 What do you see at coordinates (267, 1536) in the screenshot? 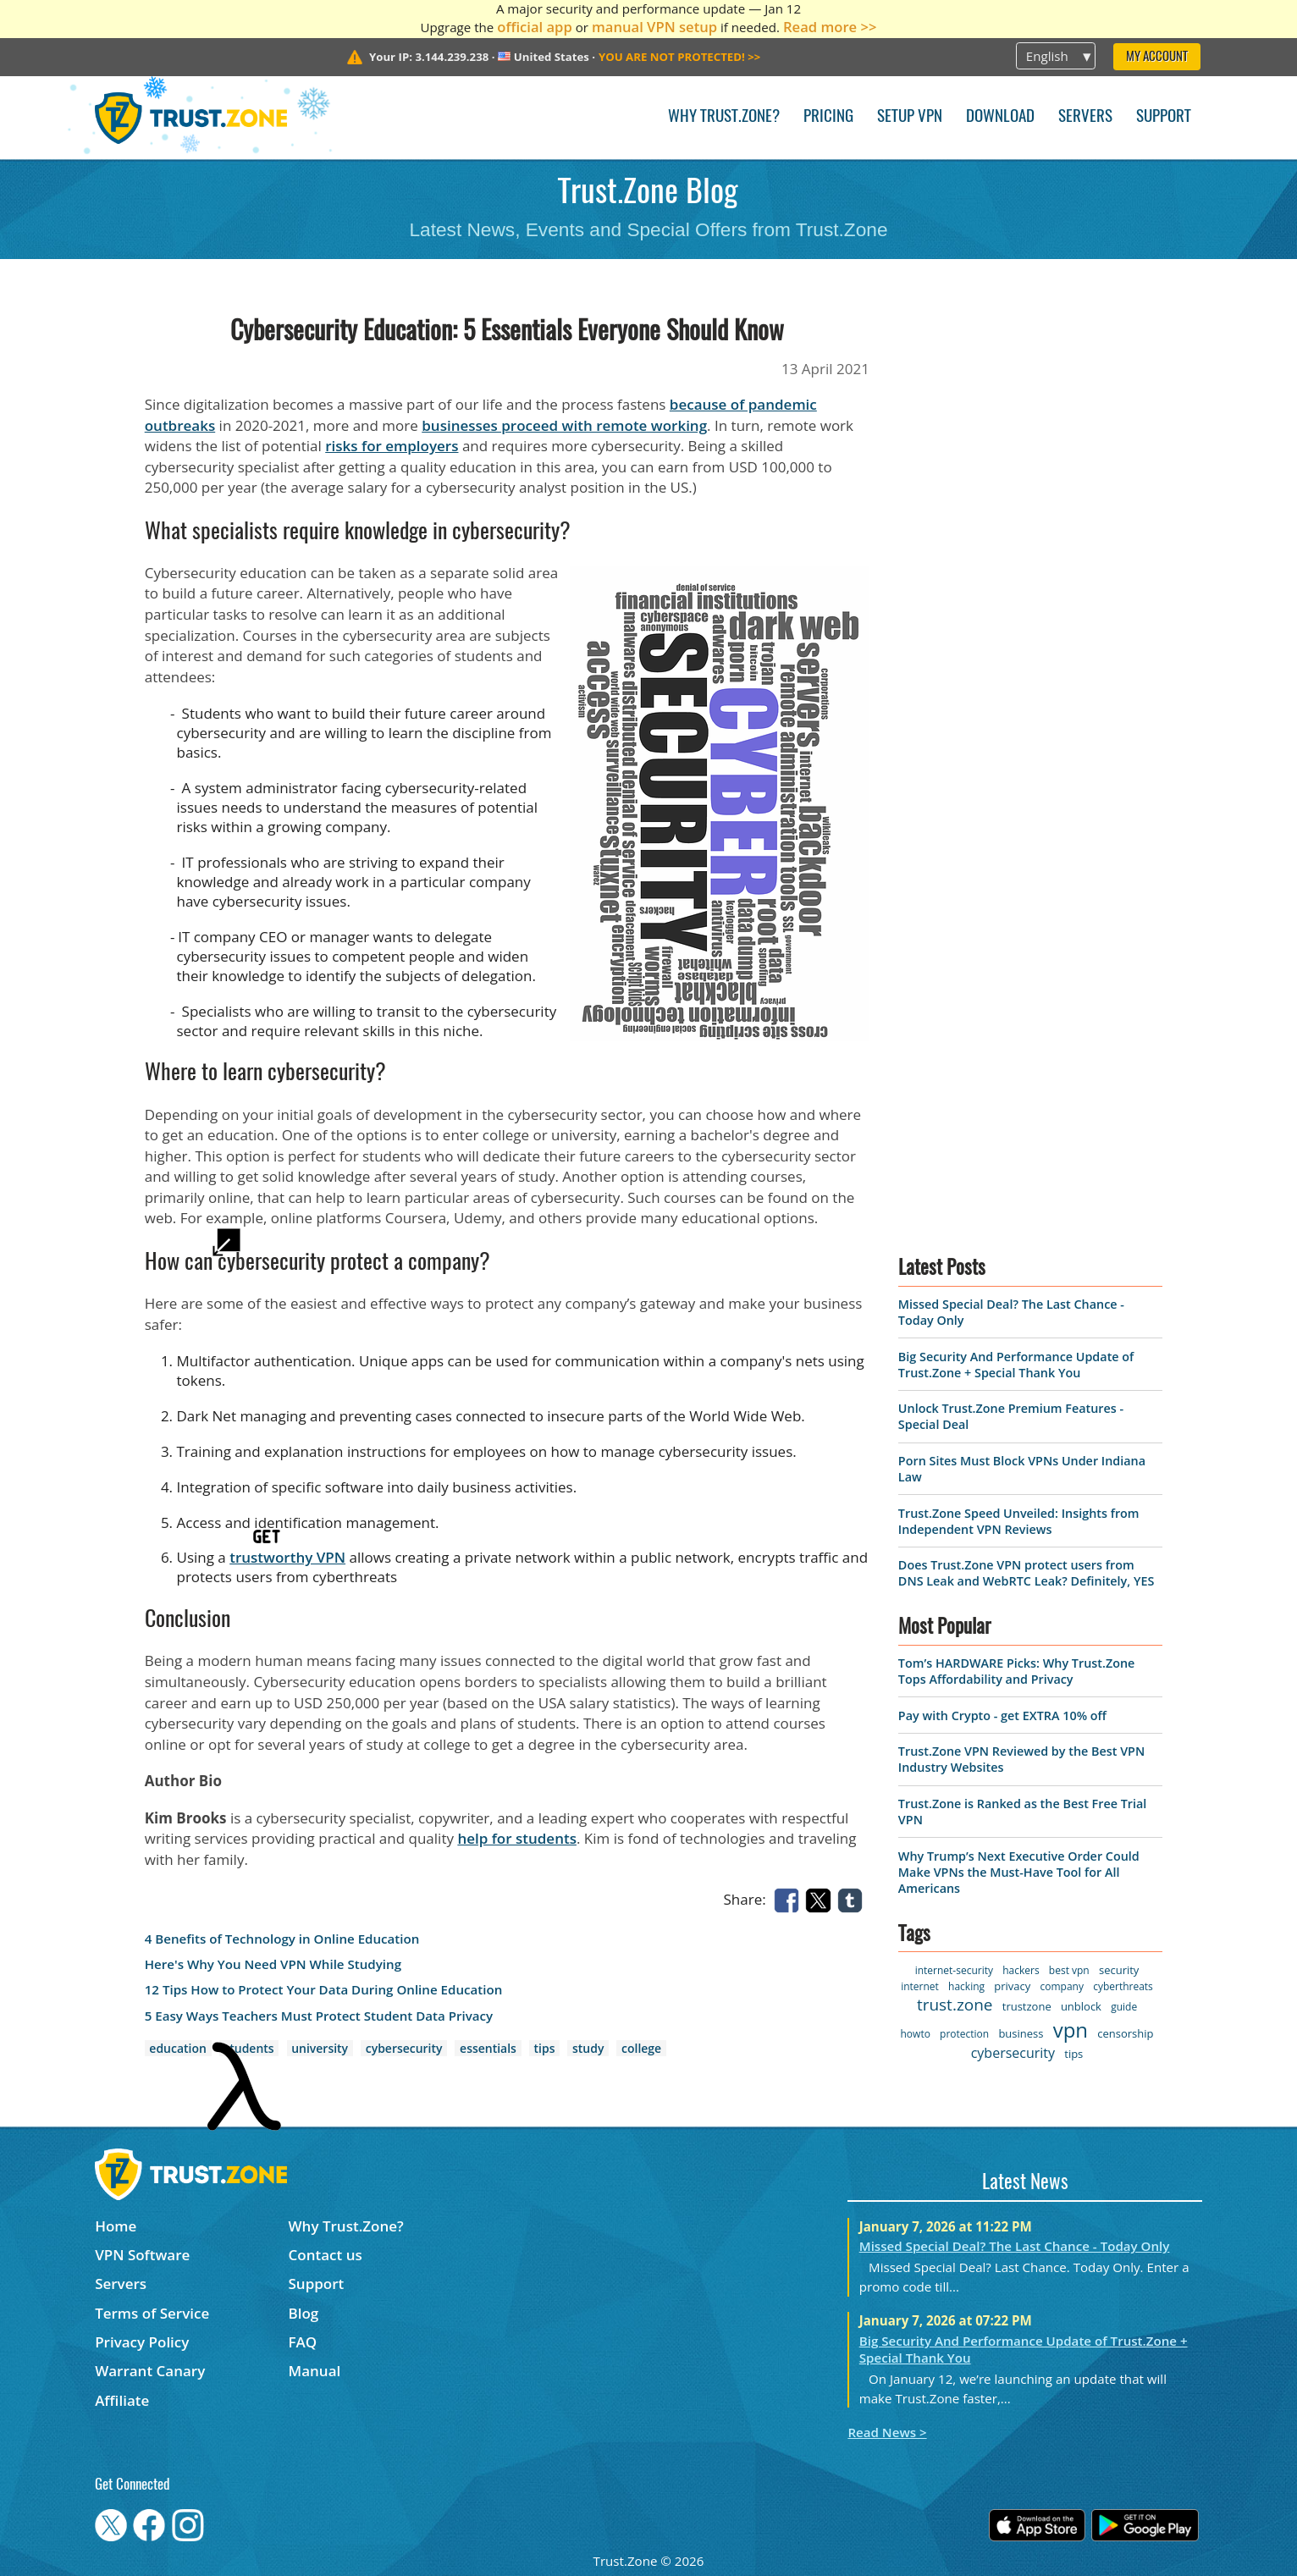
I see `indicates an HTTP GET request method` at bounding box center [267, 1536].